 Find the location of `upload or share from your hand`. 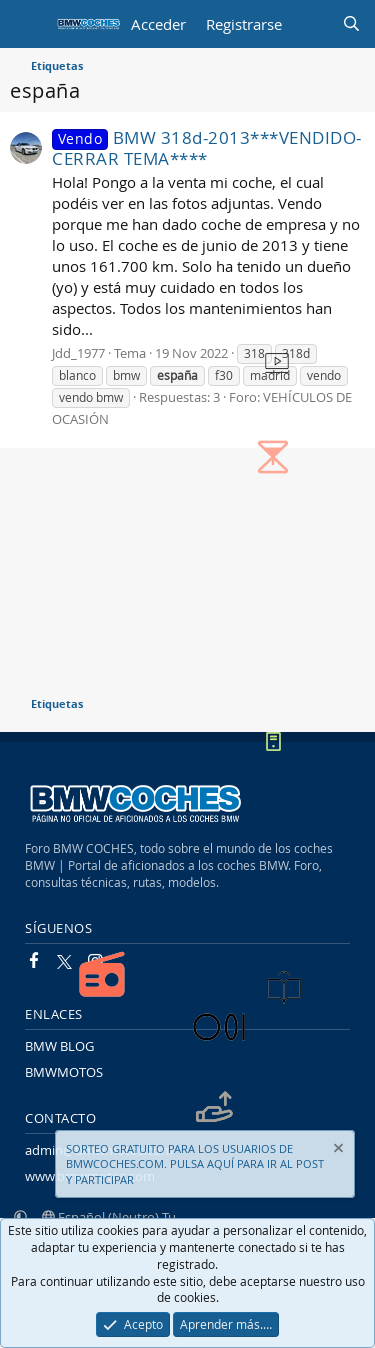

upload or share from your hand is located at coordinates (215, 1108).